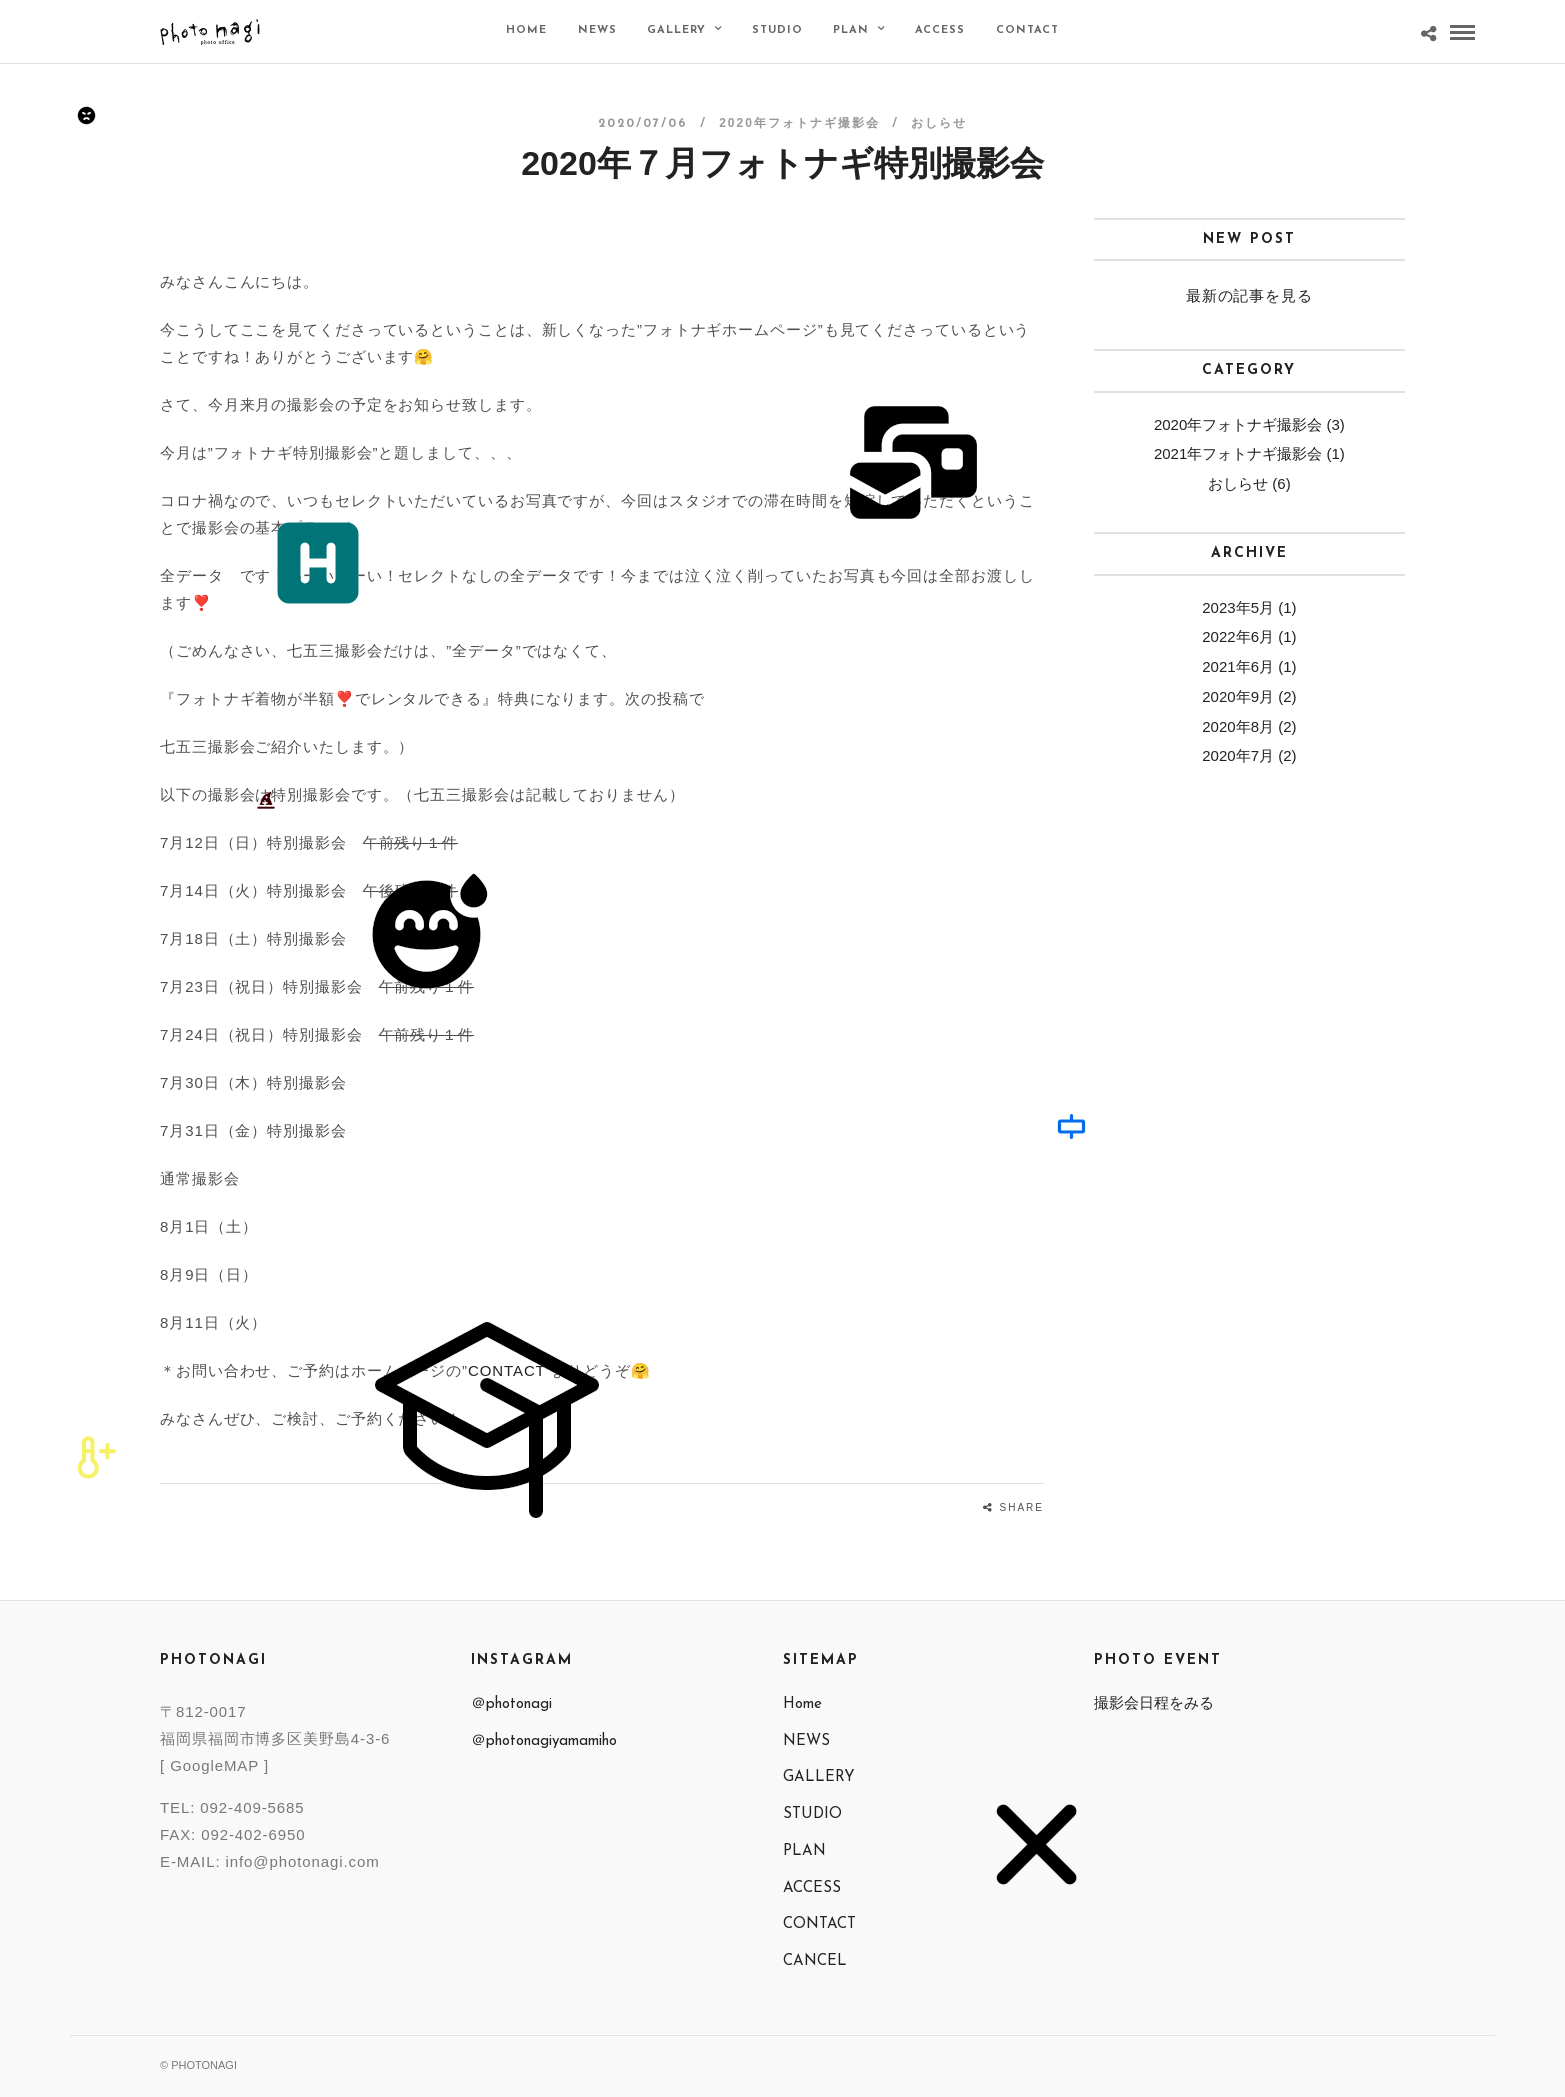 The width and height of the screenshot is (1565, 2097). What do you see at coordinates (86, 115) in the screenshot?
I see `select angry mood or emotion` at bounding box center [86, 115].